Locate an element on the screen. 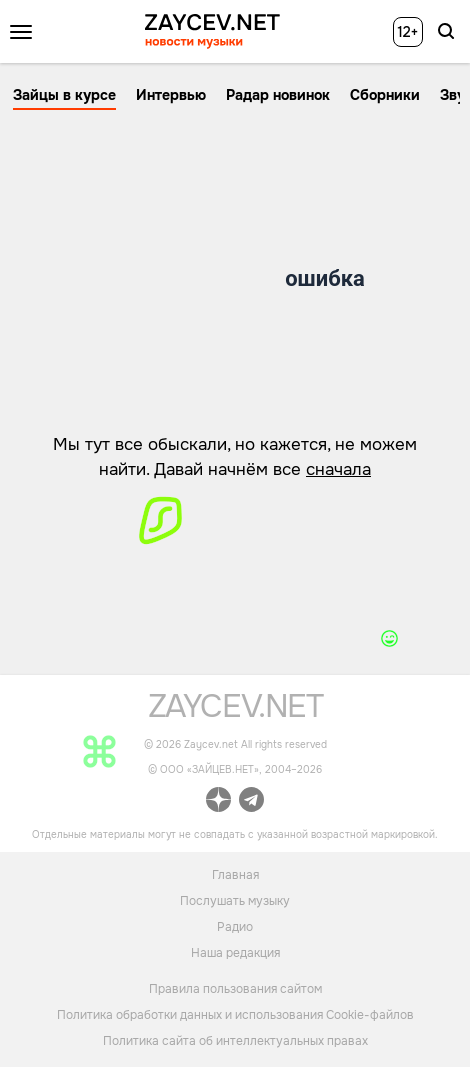 The height and width of the screenshot is (1067, 470). insert a winking emoji into text is located at coordinates (389, 638).